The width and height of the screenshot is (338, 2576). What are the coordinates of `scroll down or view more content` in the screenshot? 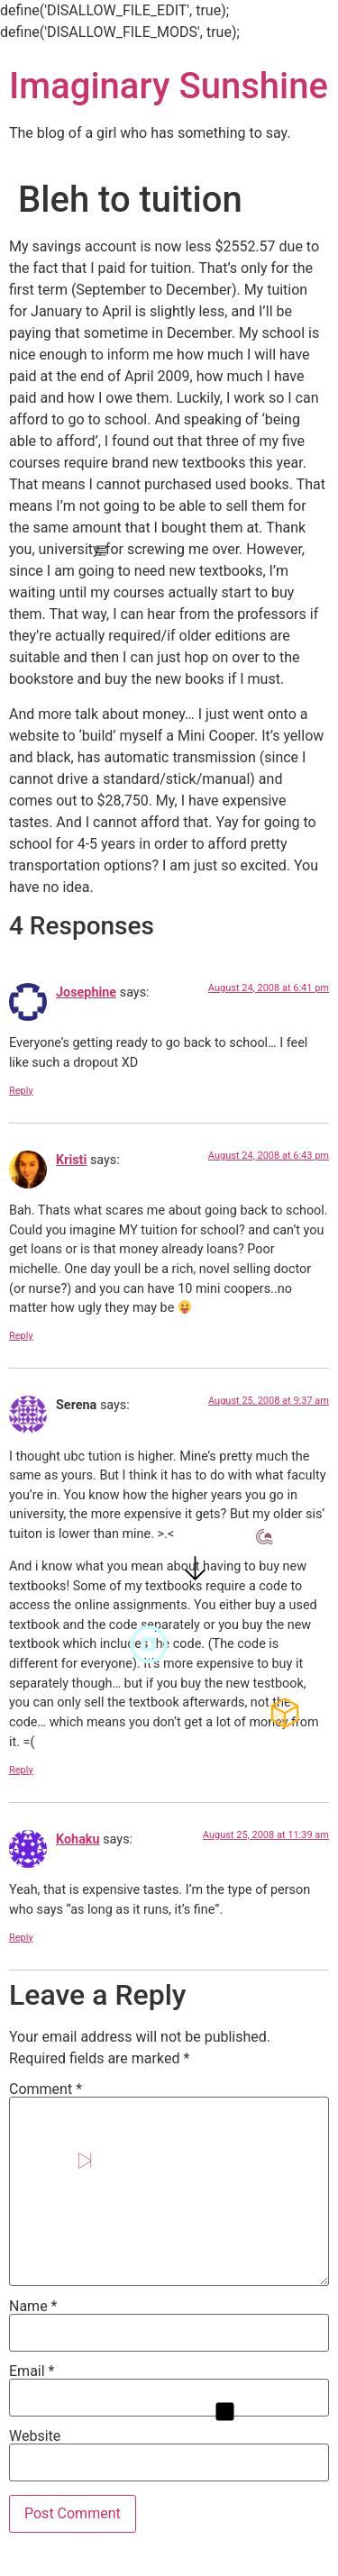 It's located at (195, 1568).